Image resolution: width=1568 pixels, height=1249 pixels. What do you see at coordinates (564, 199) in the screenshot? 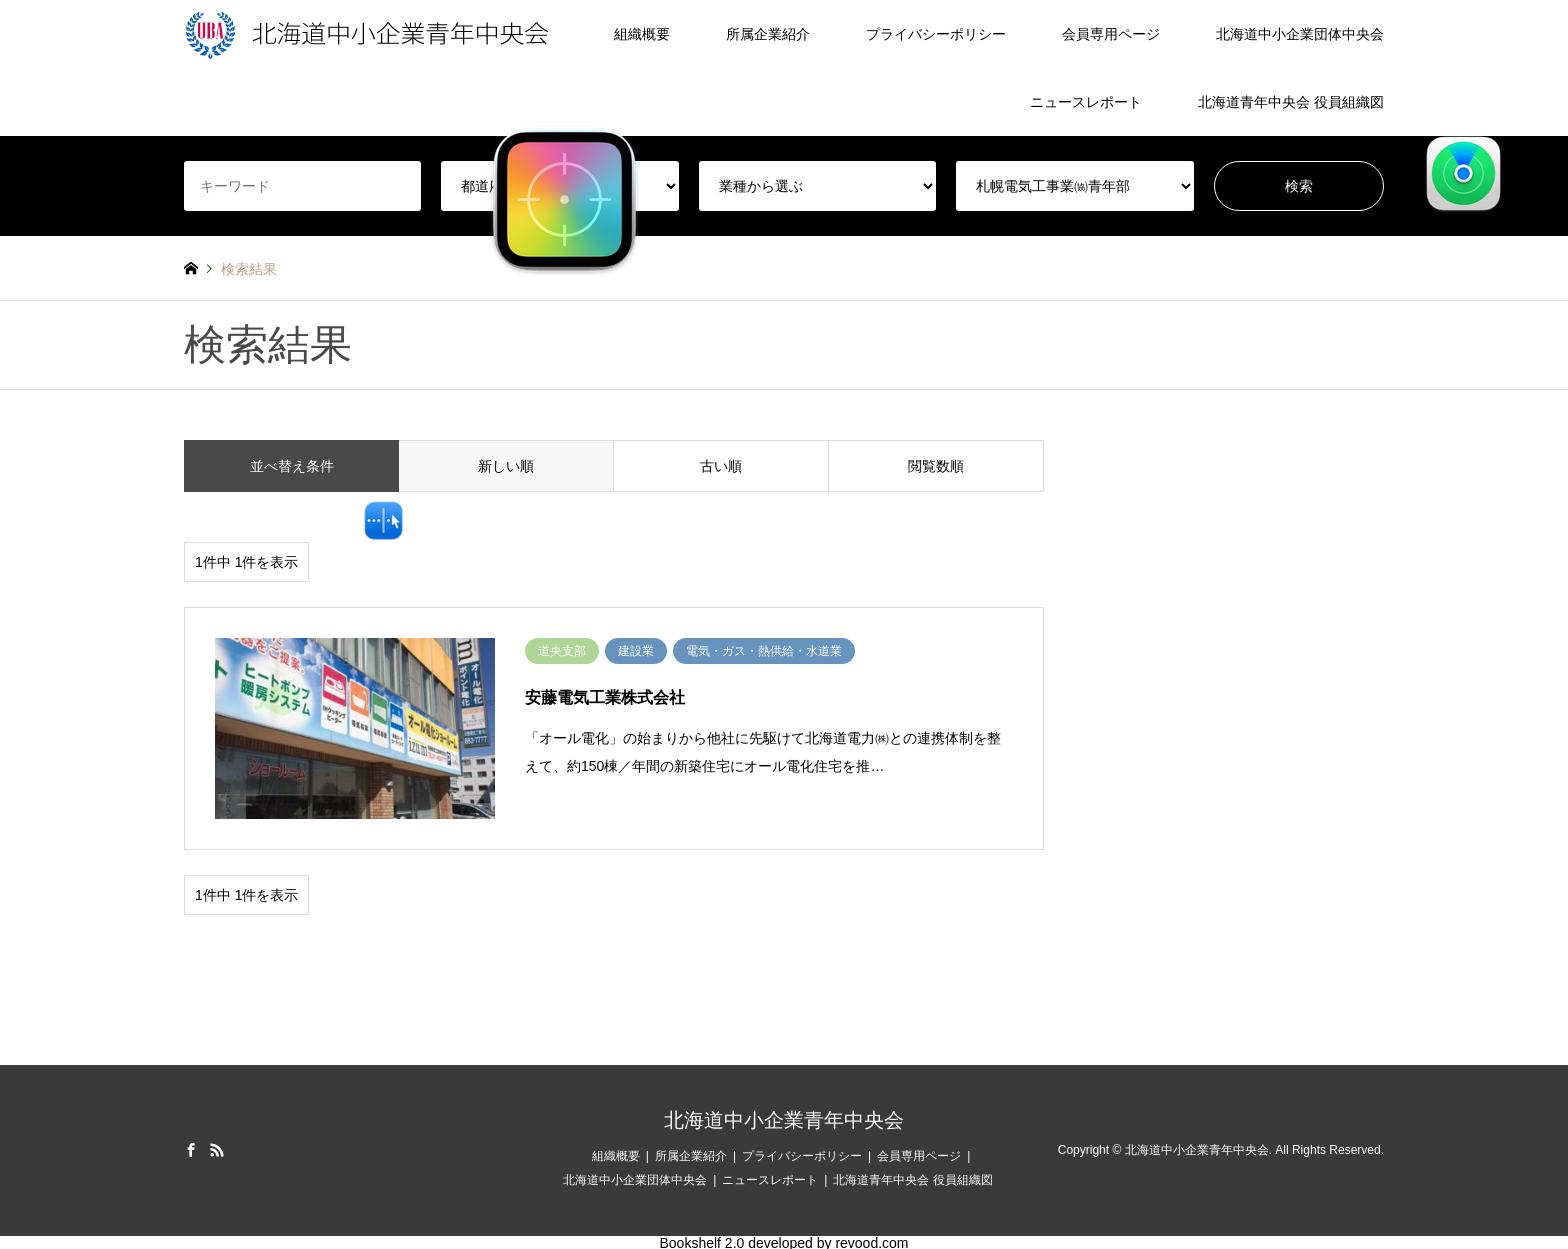
I see `open ProDisplay Calibrator app` at bounding box center [564, 199].